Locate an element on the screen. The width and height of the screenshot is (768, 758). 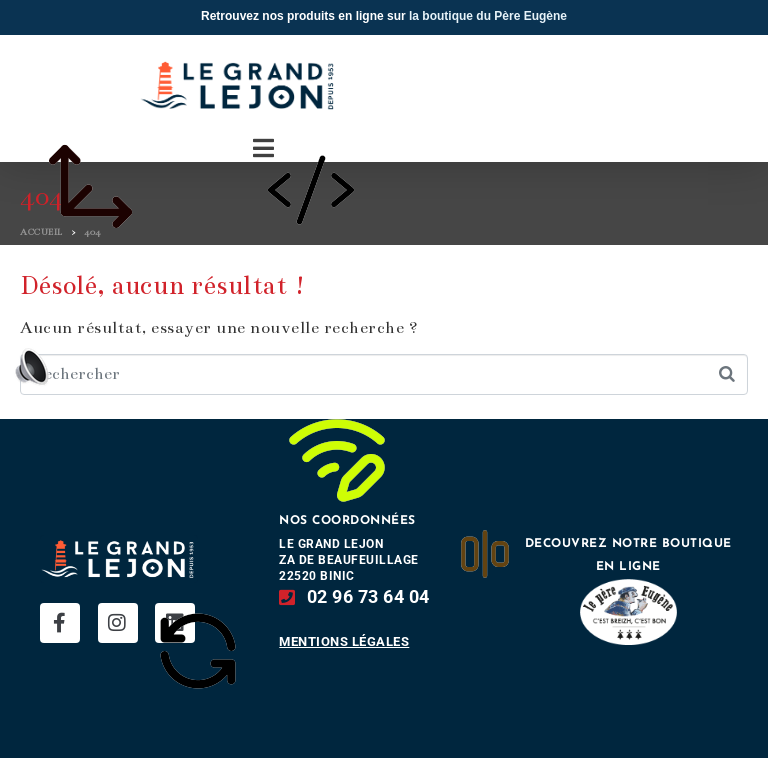
edit or rename wifi network settings is located at coordinates (337, 454).